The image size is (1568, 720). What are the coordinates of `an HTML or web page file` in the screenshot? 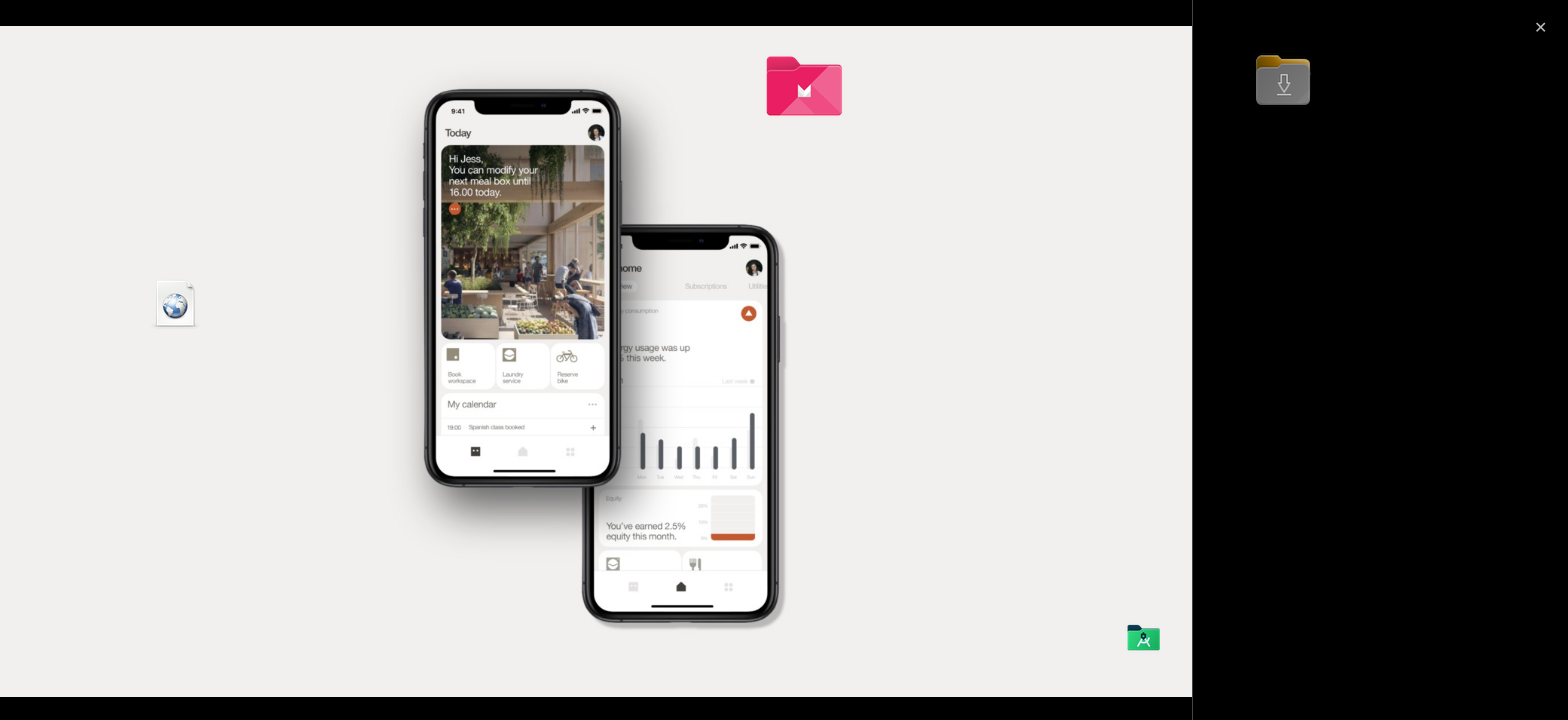 It's located at (176, 303).